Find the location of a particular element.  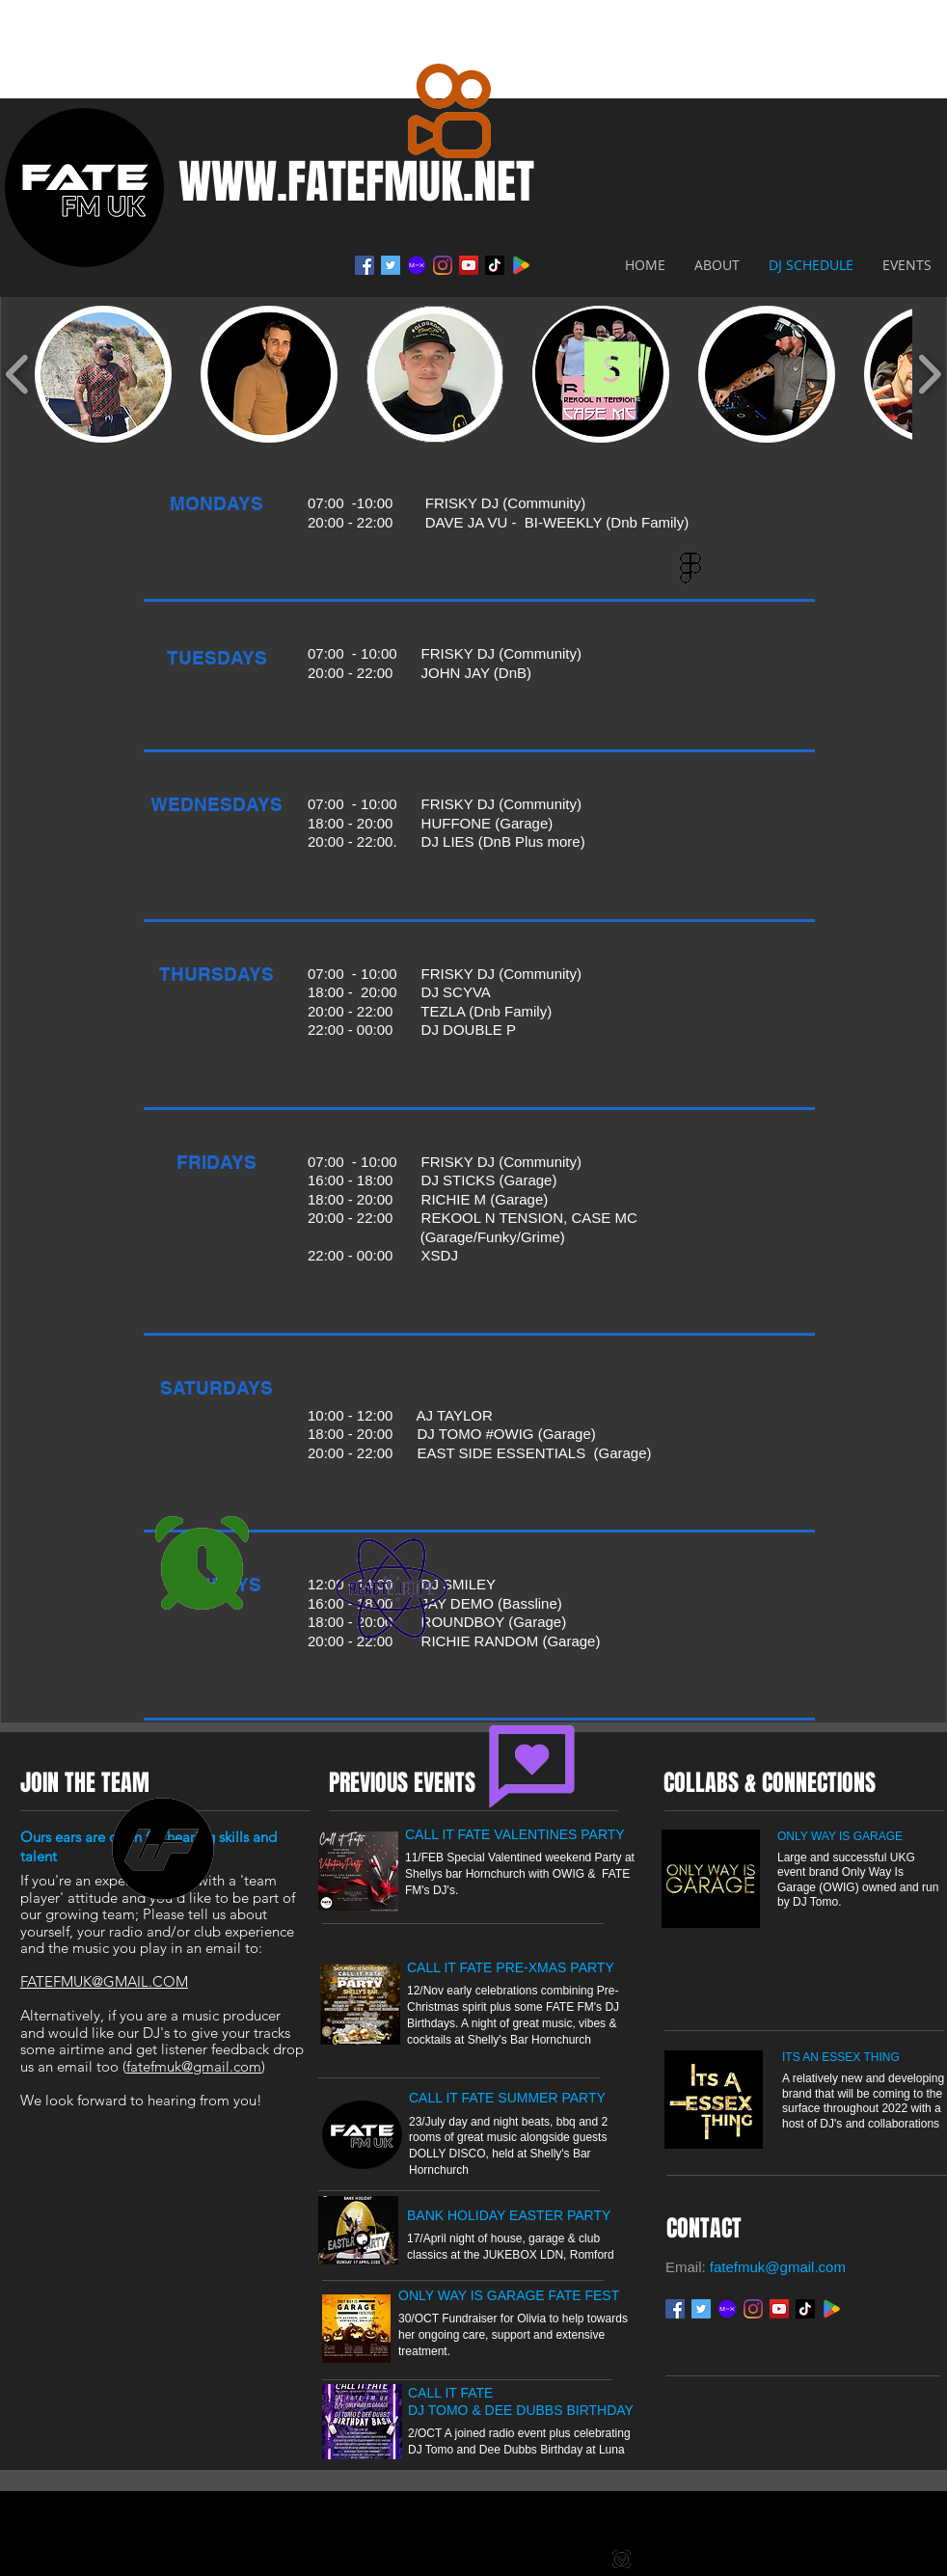

open Figma design file is located at coordinates (690, 568).